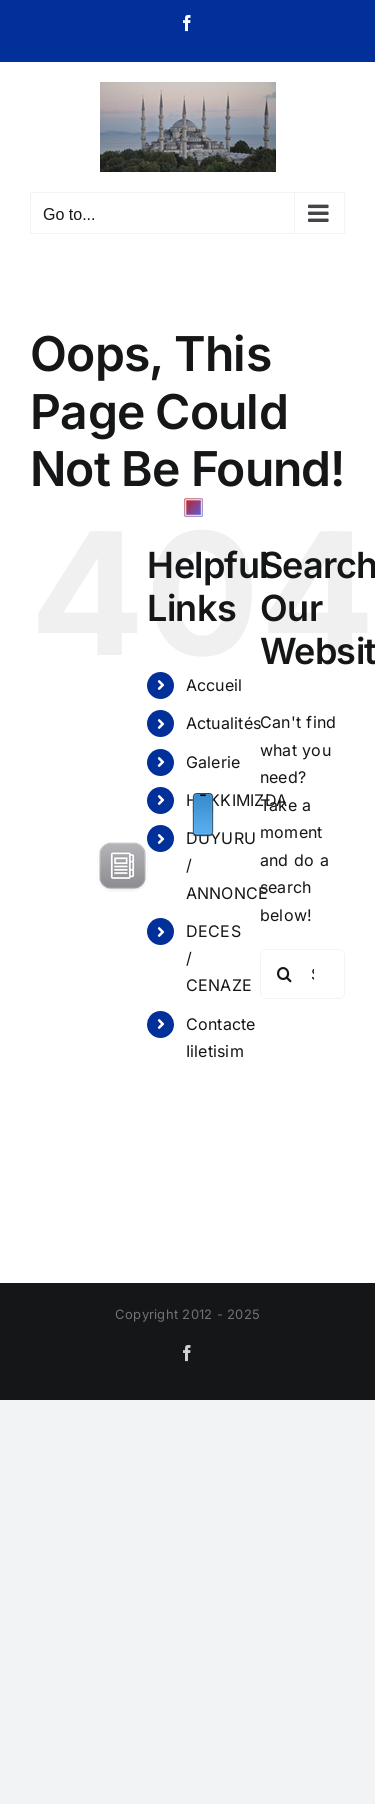 The height and width of the screenshot is (1804, 375). What do you see at coordinates (203, 815) in the screenshot?
I see `iPhone 16 Pro device icon` at bounding box center [203, 815].